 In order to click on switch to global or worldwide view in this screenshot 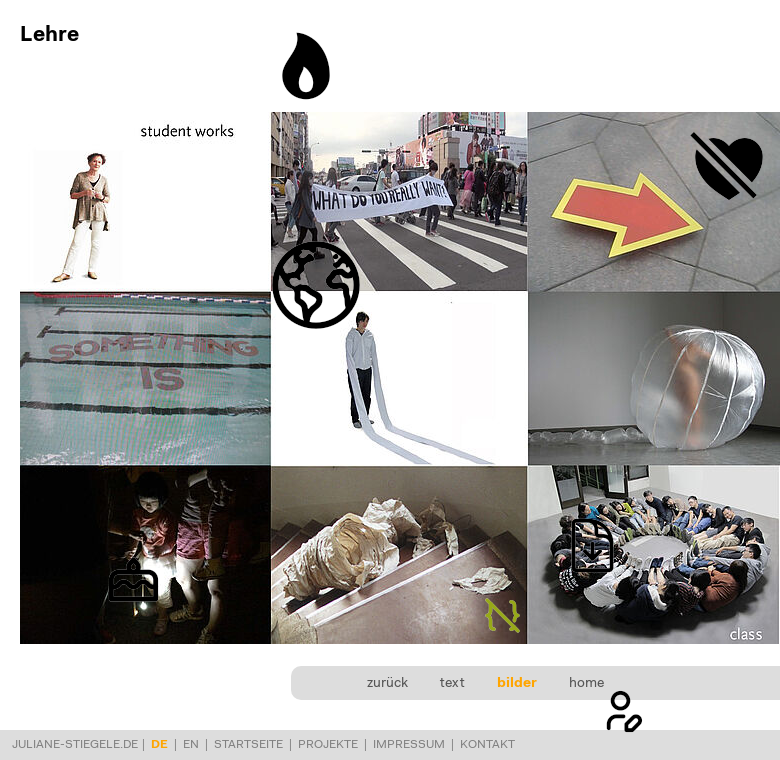, I will do `click(316, 285)`.